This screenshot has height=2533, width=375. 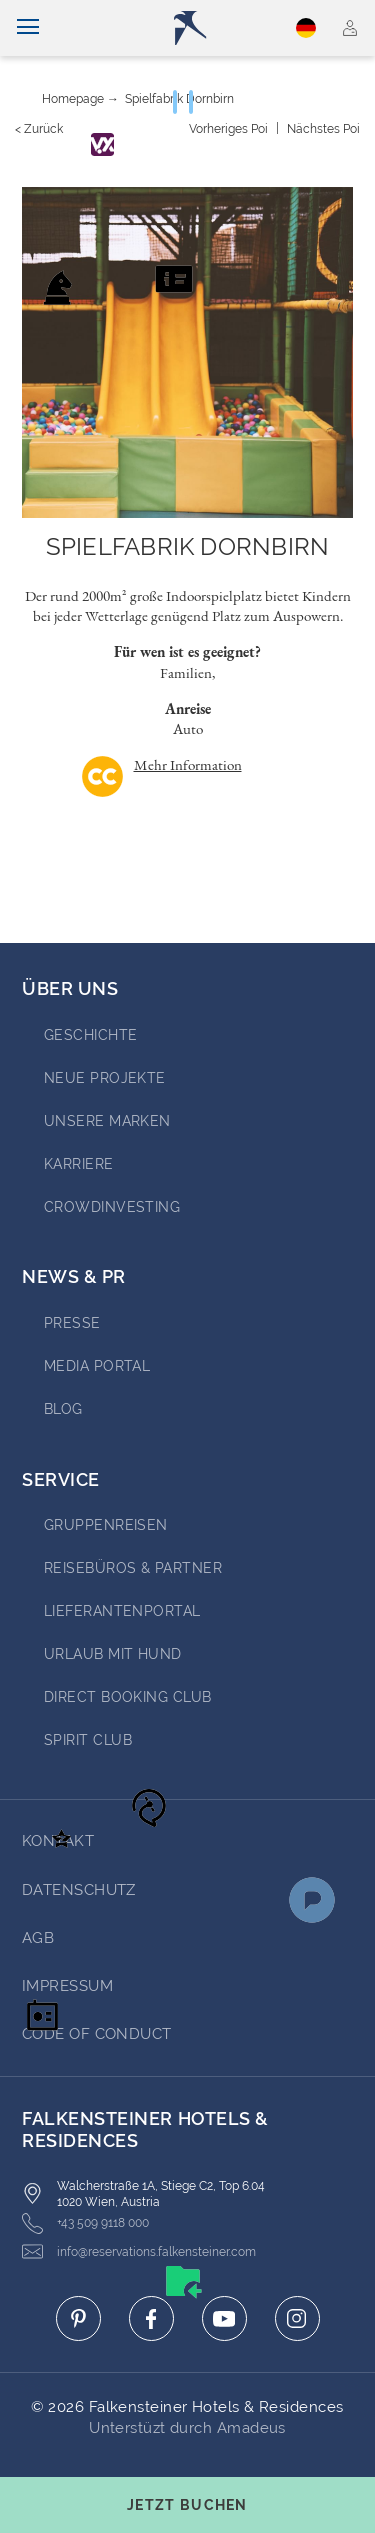 What do you see at coordinates (58, 289) in the screenshot?
I see `play chess game` at bounding box center [58, 289].